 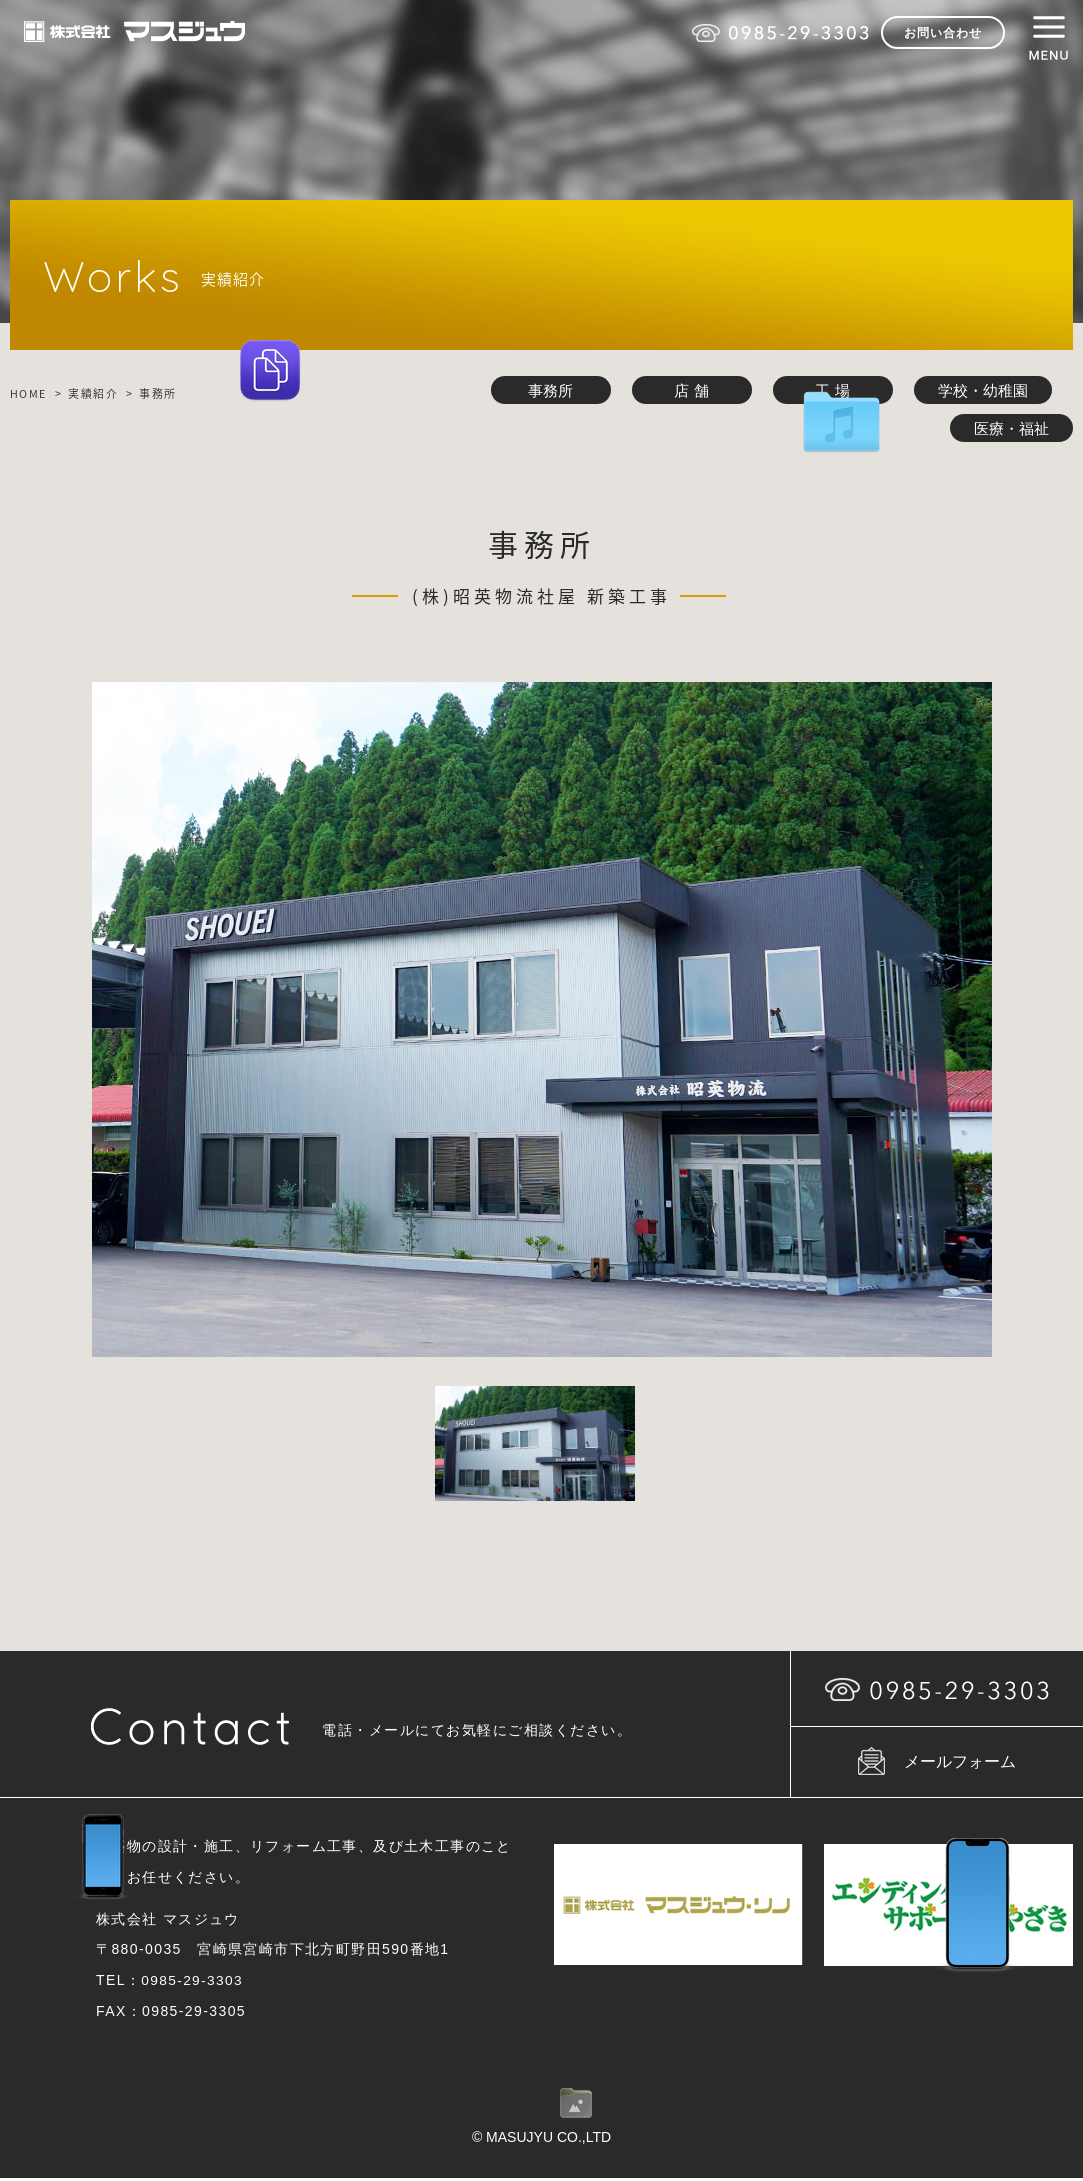 What do you see at coordinates (841, 421) in the screenshot?
I see `open your music folder` at bounding box center [841, 421].